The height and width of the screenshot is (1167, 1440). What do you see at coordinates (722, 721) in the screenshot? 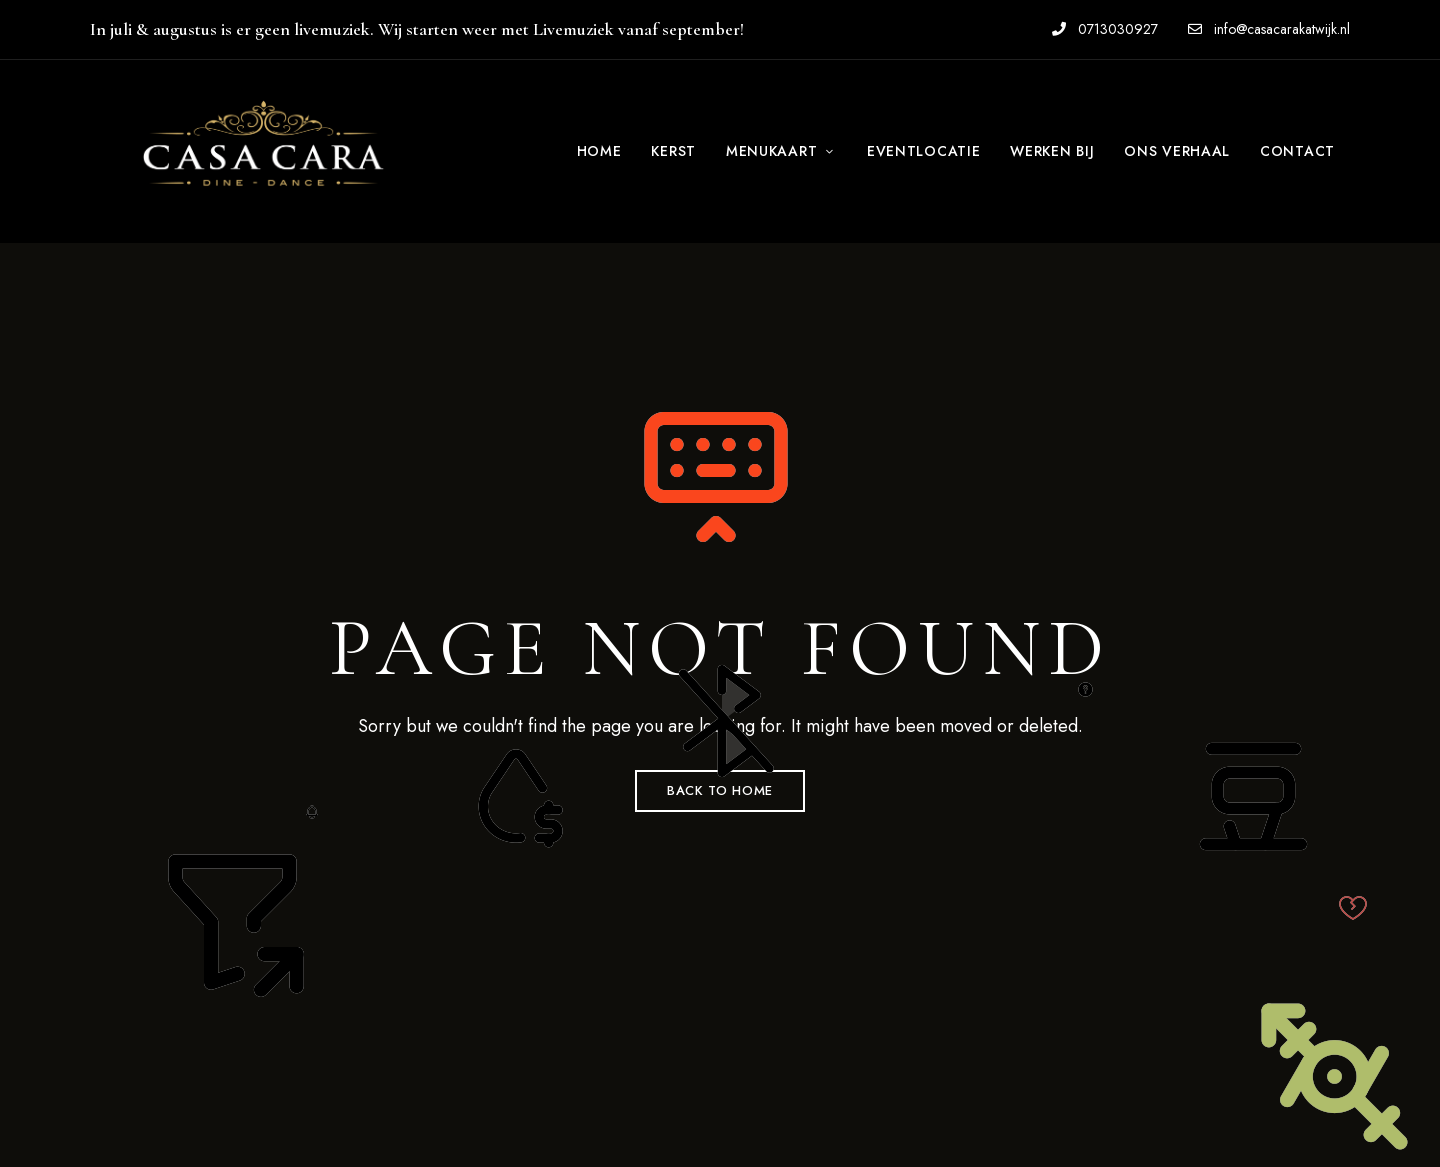
I see `bluetooth is disabled or turned off` at bounding box center [722, 721].